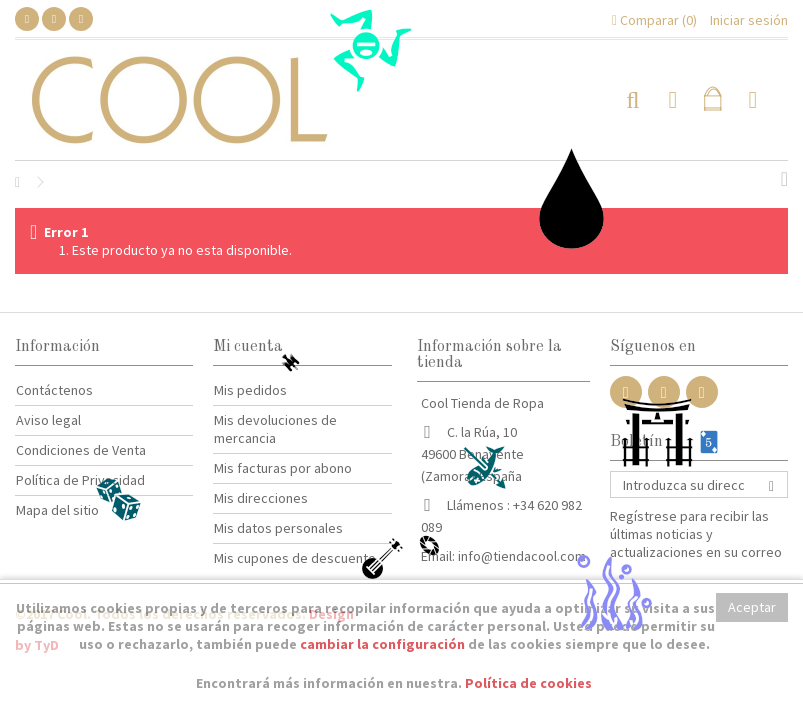 The height and width of the screenshot is (720, 803). I want to click on five of diamonds playing card, so click(709, 442).